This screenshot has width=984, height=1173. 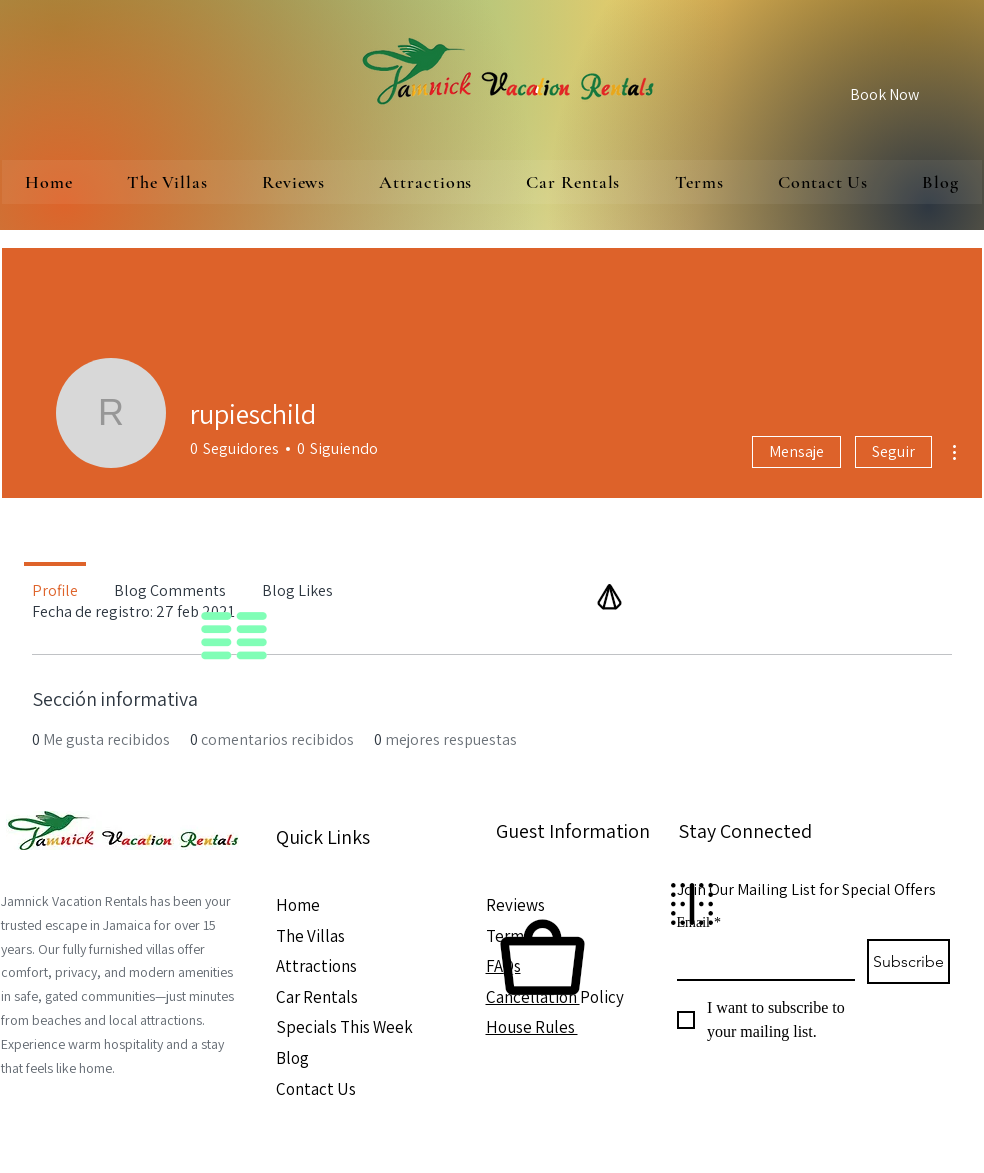 I want to click on view 3D shape or geometric object, so click(x=609, y=597).